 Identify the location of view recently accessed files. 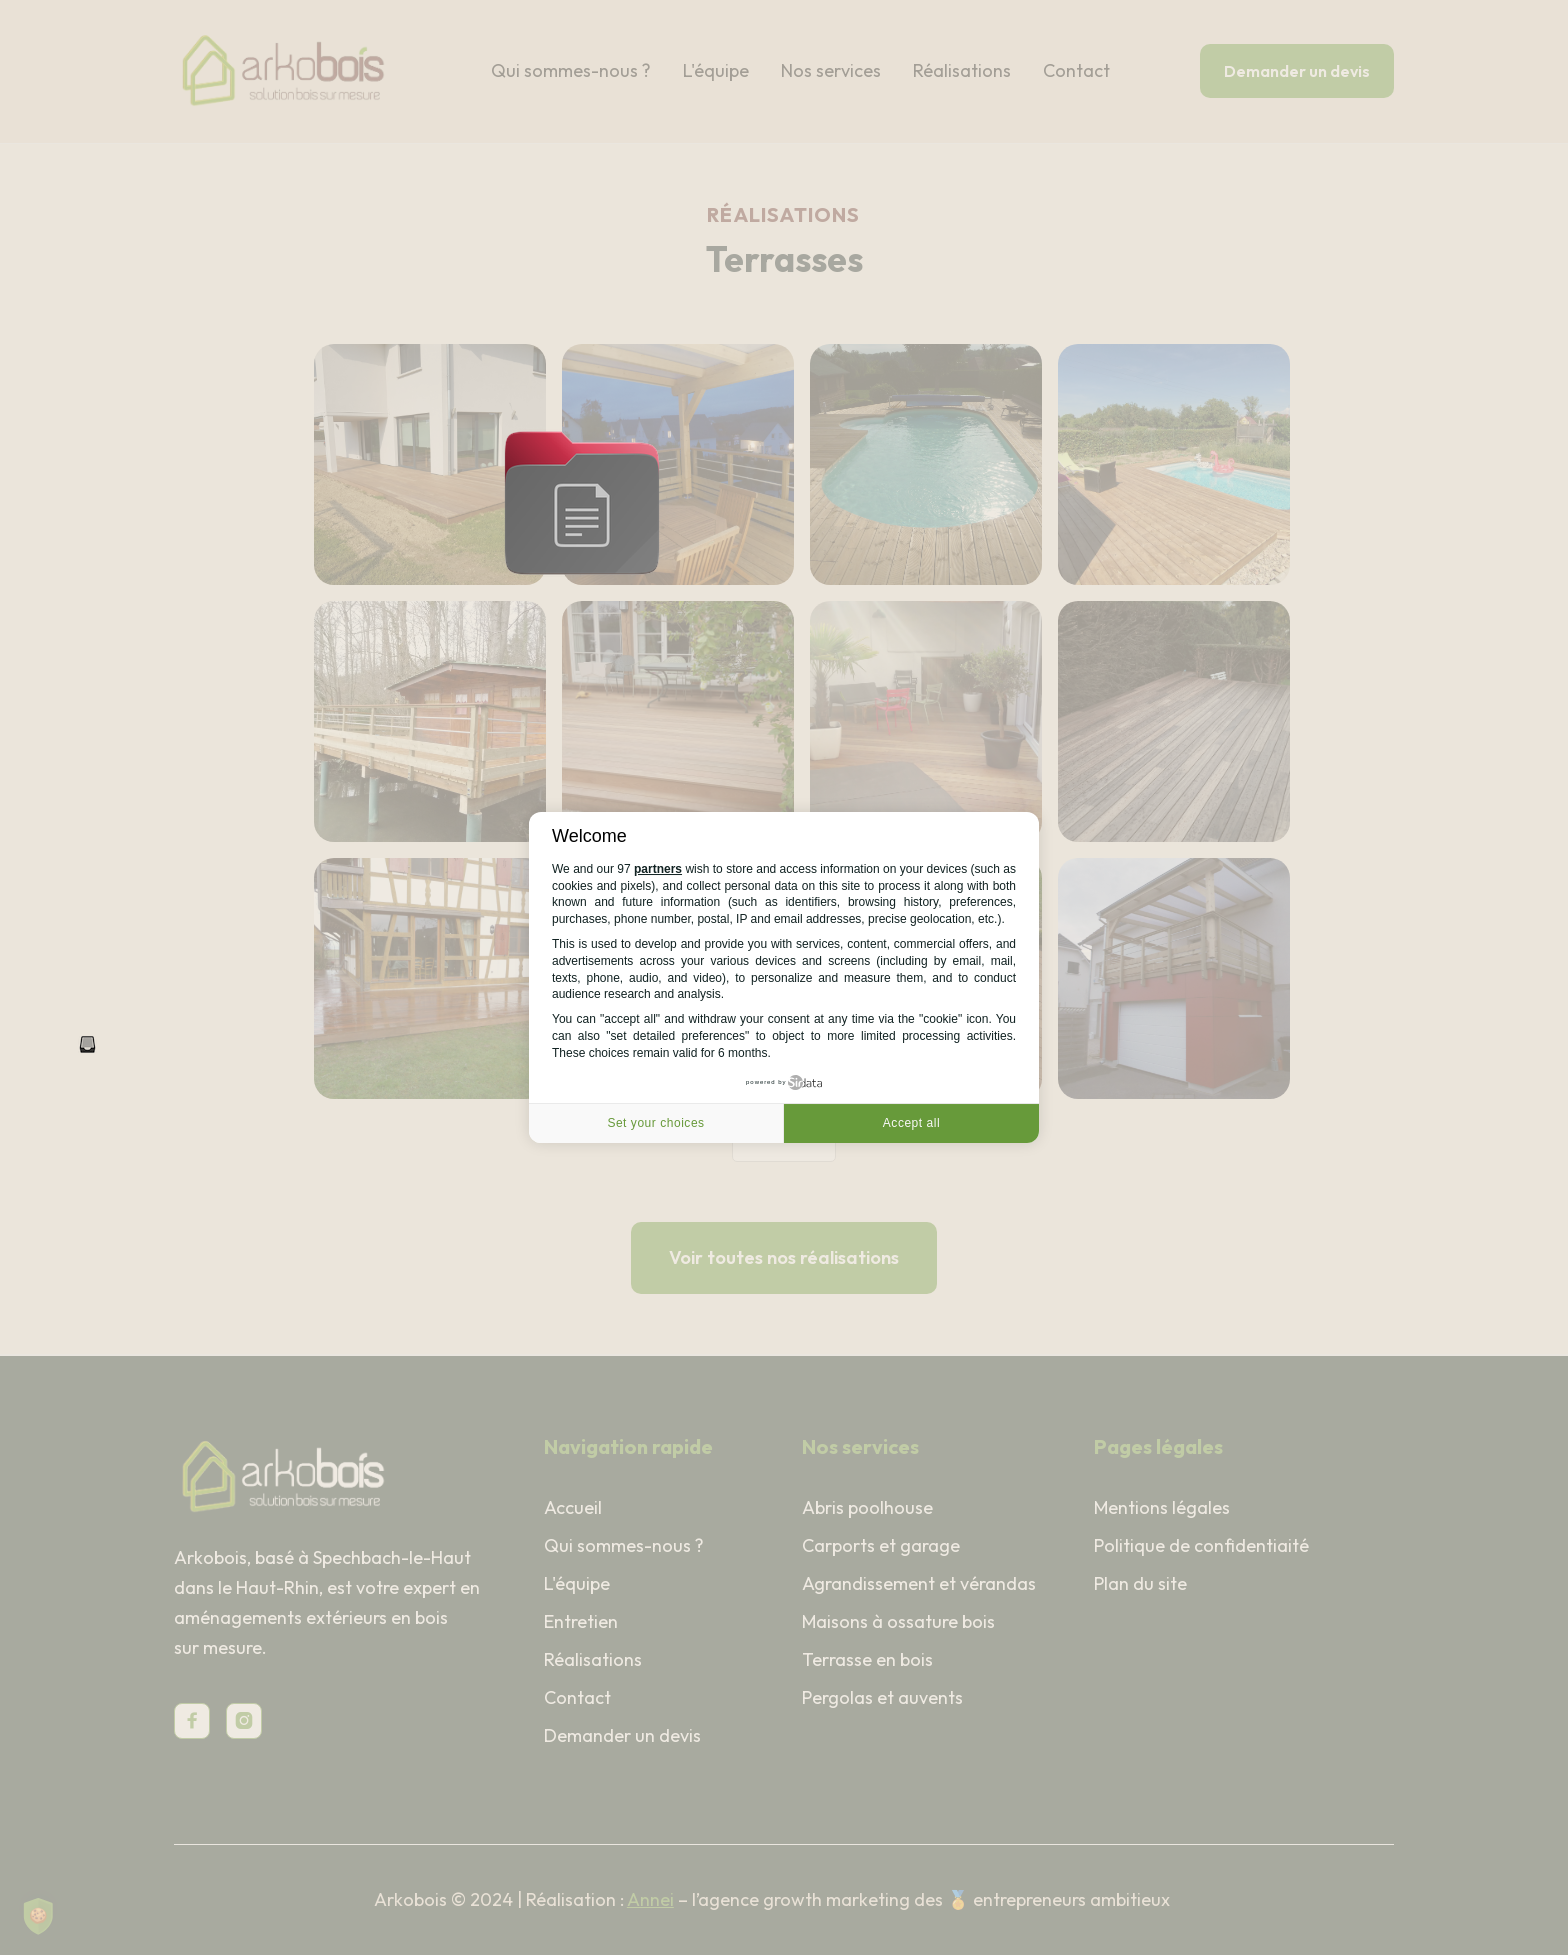
(87, 1044).